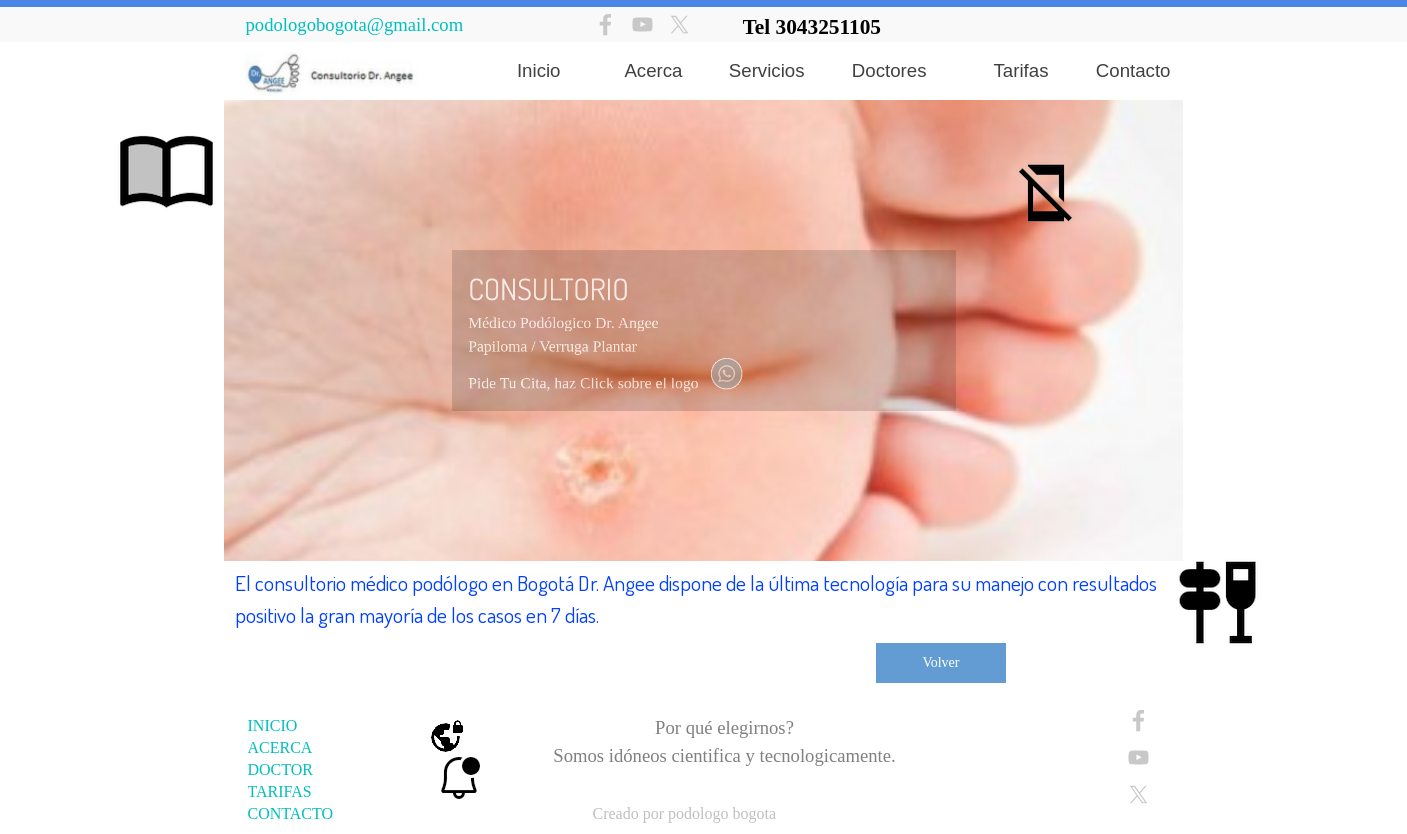 This screenshot has height=834, width=1407. What do you see at coordinates (1046, 193) in the screenshot?
I see `disable mobile device or phone features` at bounding box center [1046, 193].